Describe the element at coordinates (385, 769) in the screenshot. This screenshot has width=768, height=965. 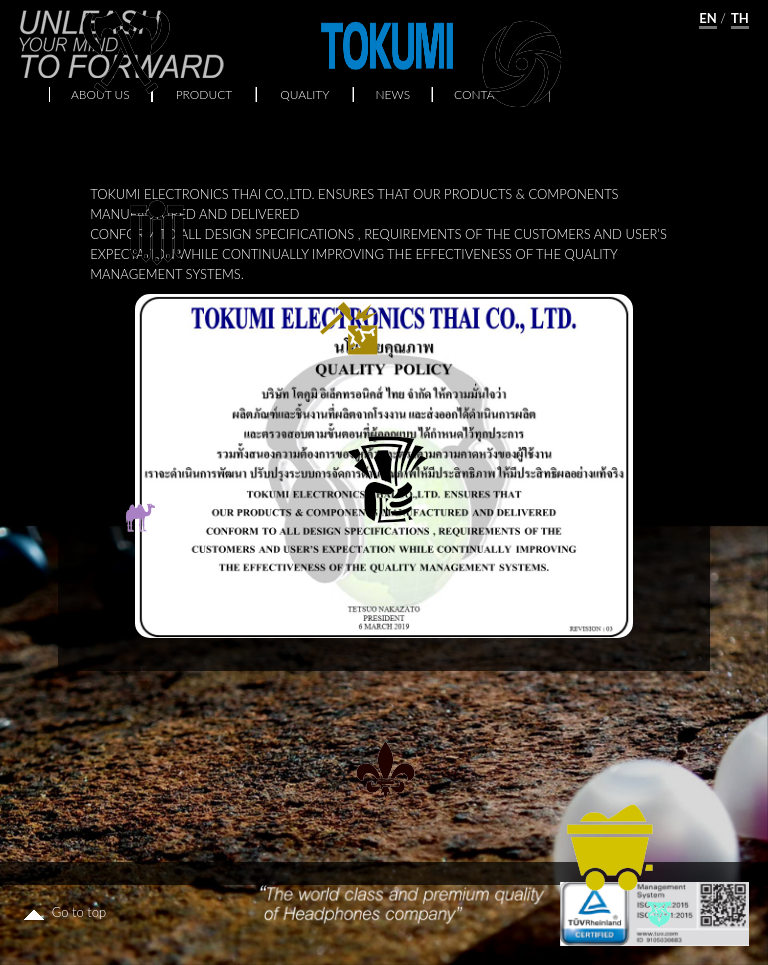
I see `decorative emblem representing French or royal heritage` at that location.